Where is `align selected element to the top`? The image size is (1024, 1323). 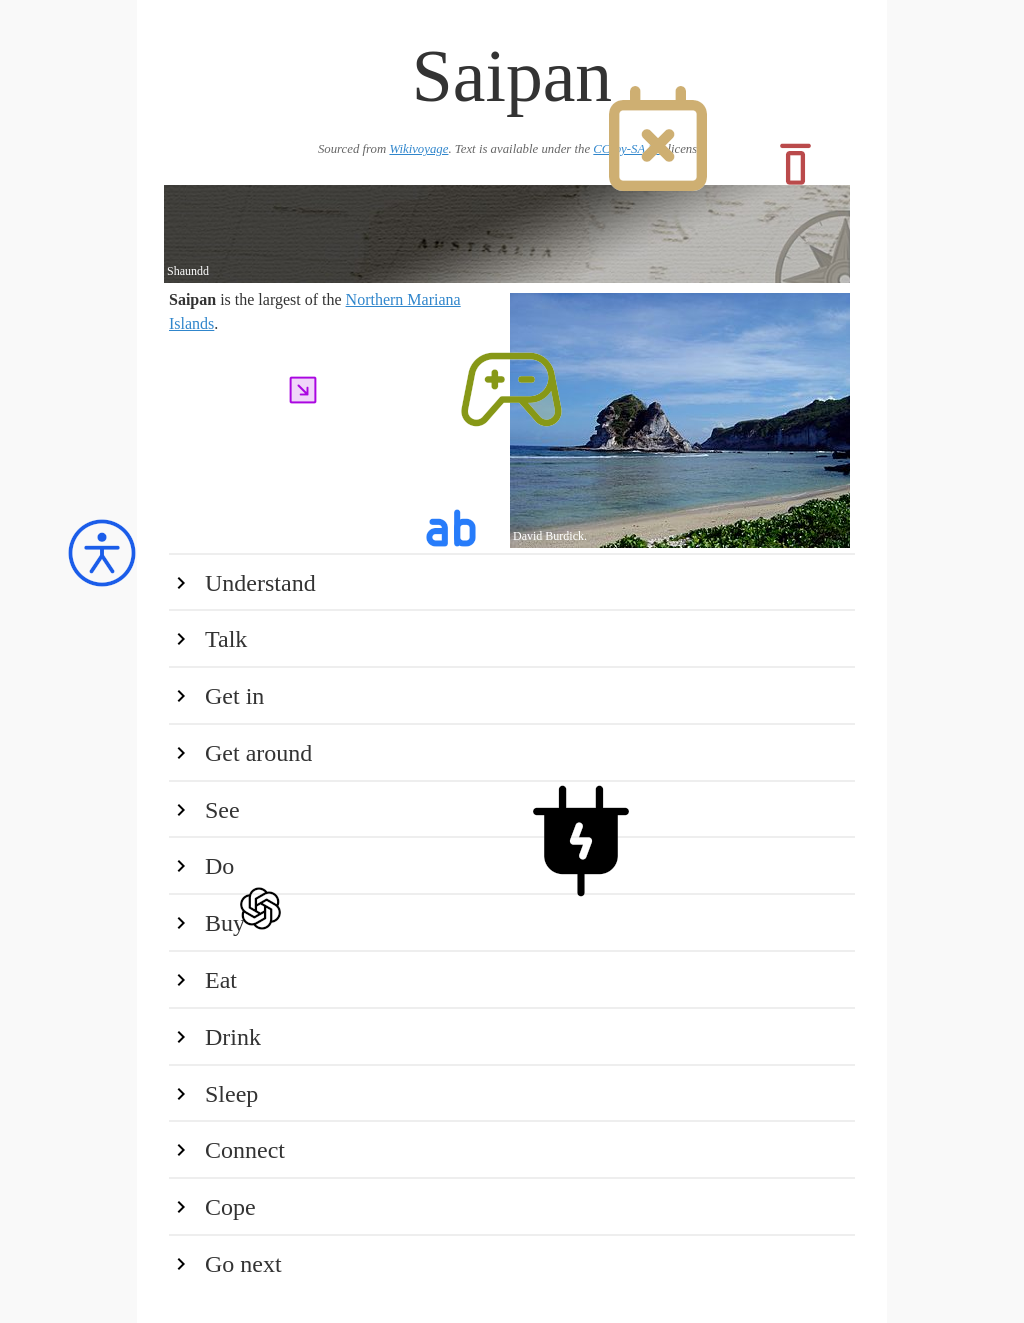
align selected element to the top is located at coordinates (795, 163).